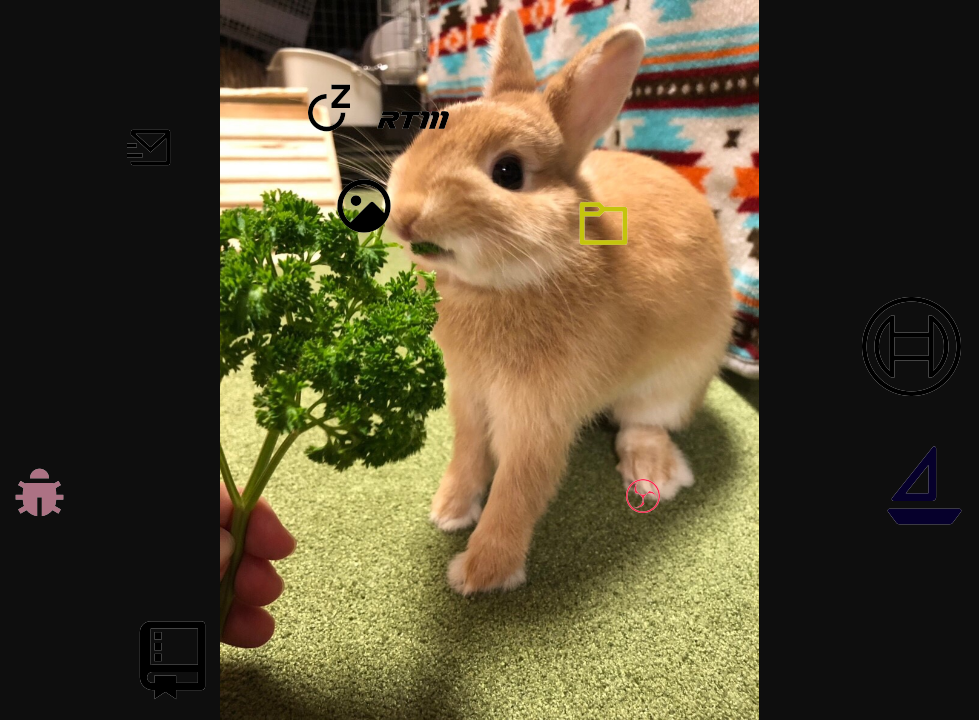  I want to click on set a rest or sleep timer, so click(329, 108).